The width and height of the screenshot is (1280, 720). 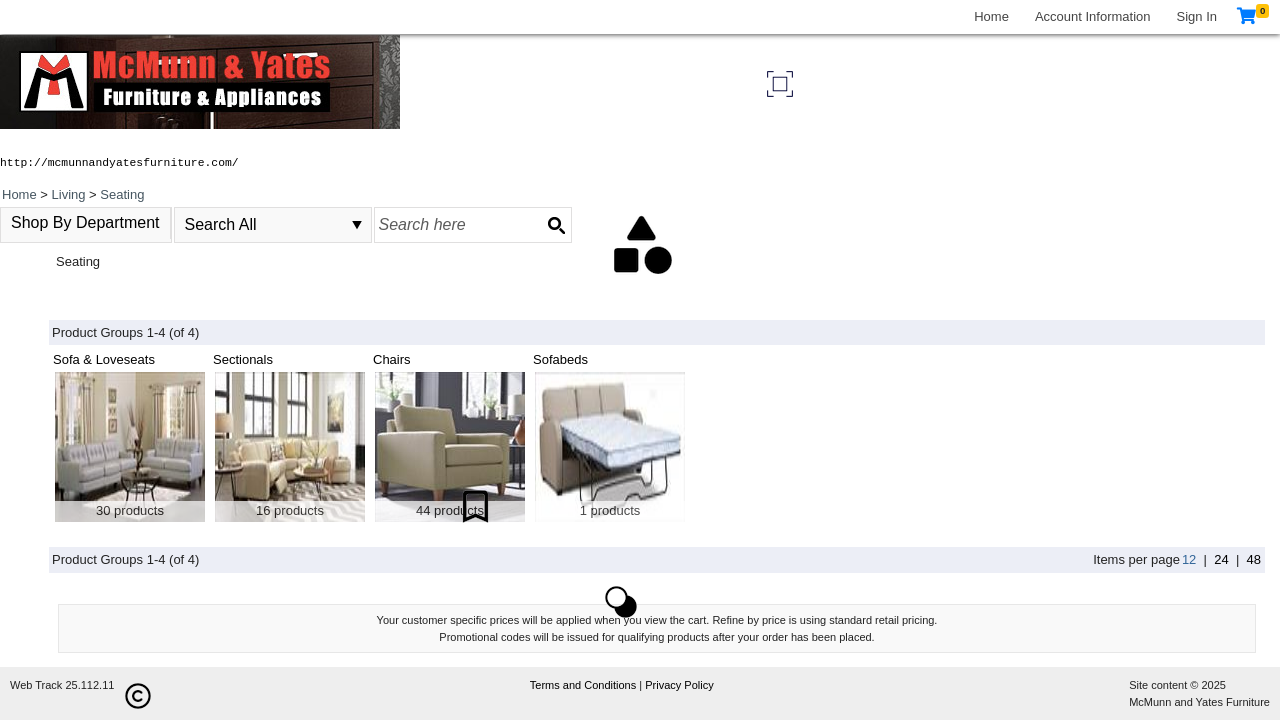 I want to click on indicates copyrighted content, so click(x=138, y=696).